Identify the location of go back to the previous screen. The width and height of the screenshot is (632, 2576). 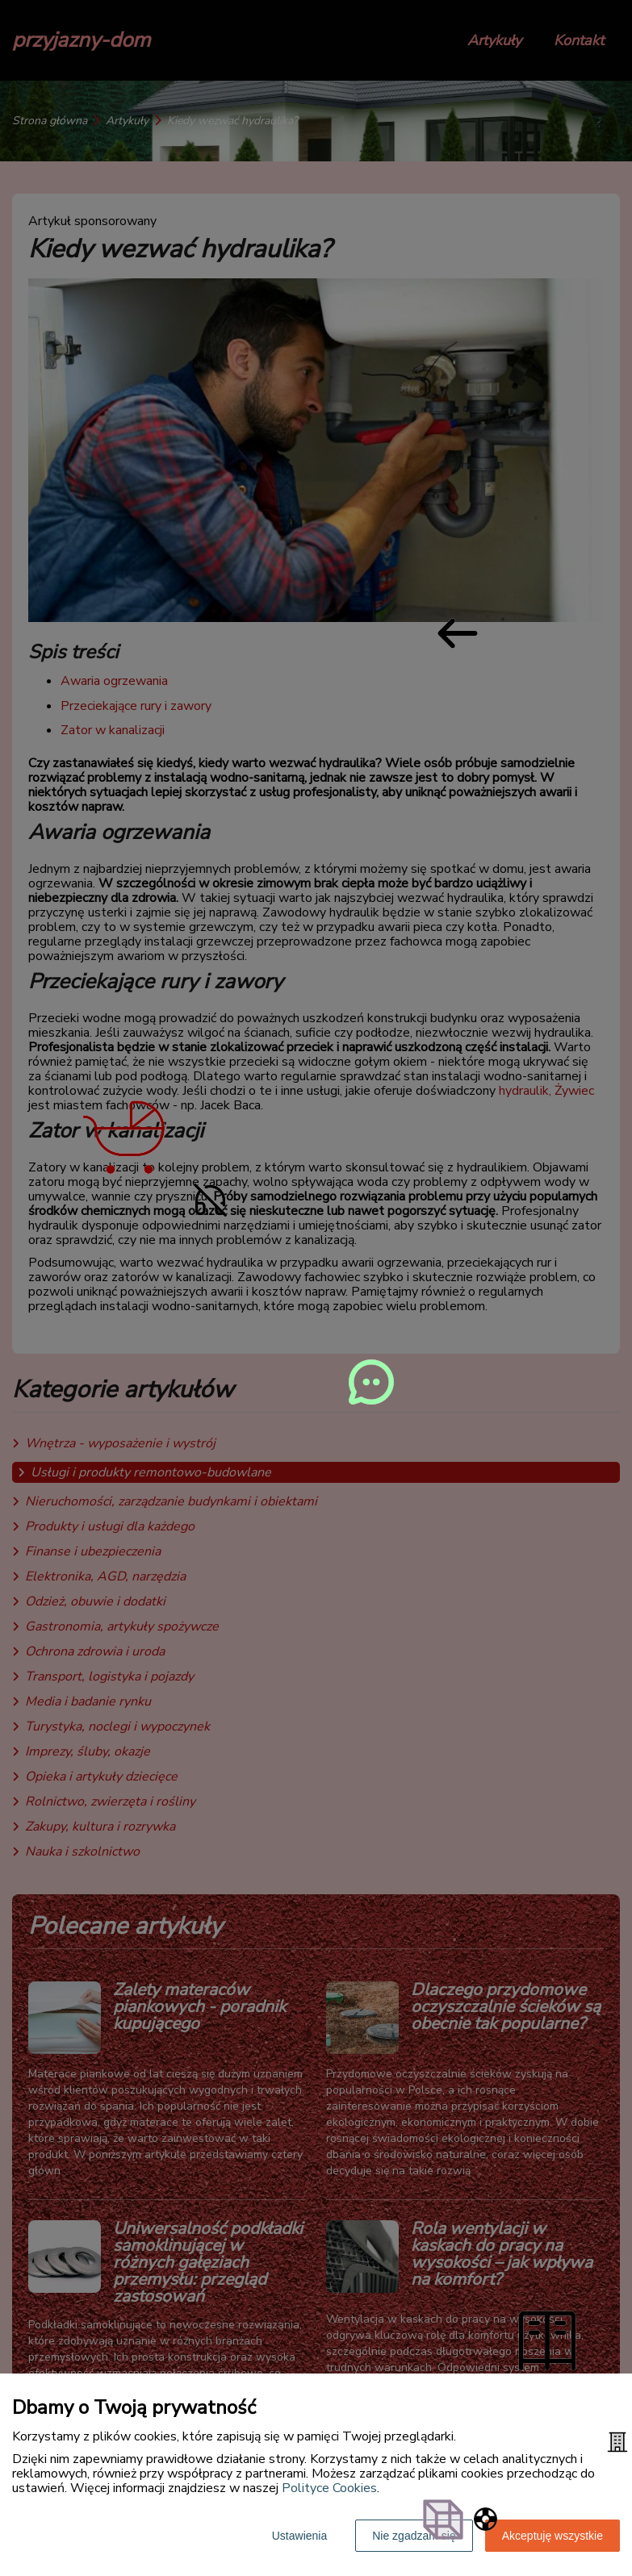
(458, 633).